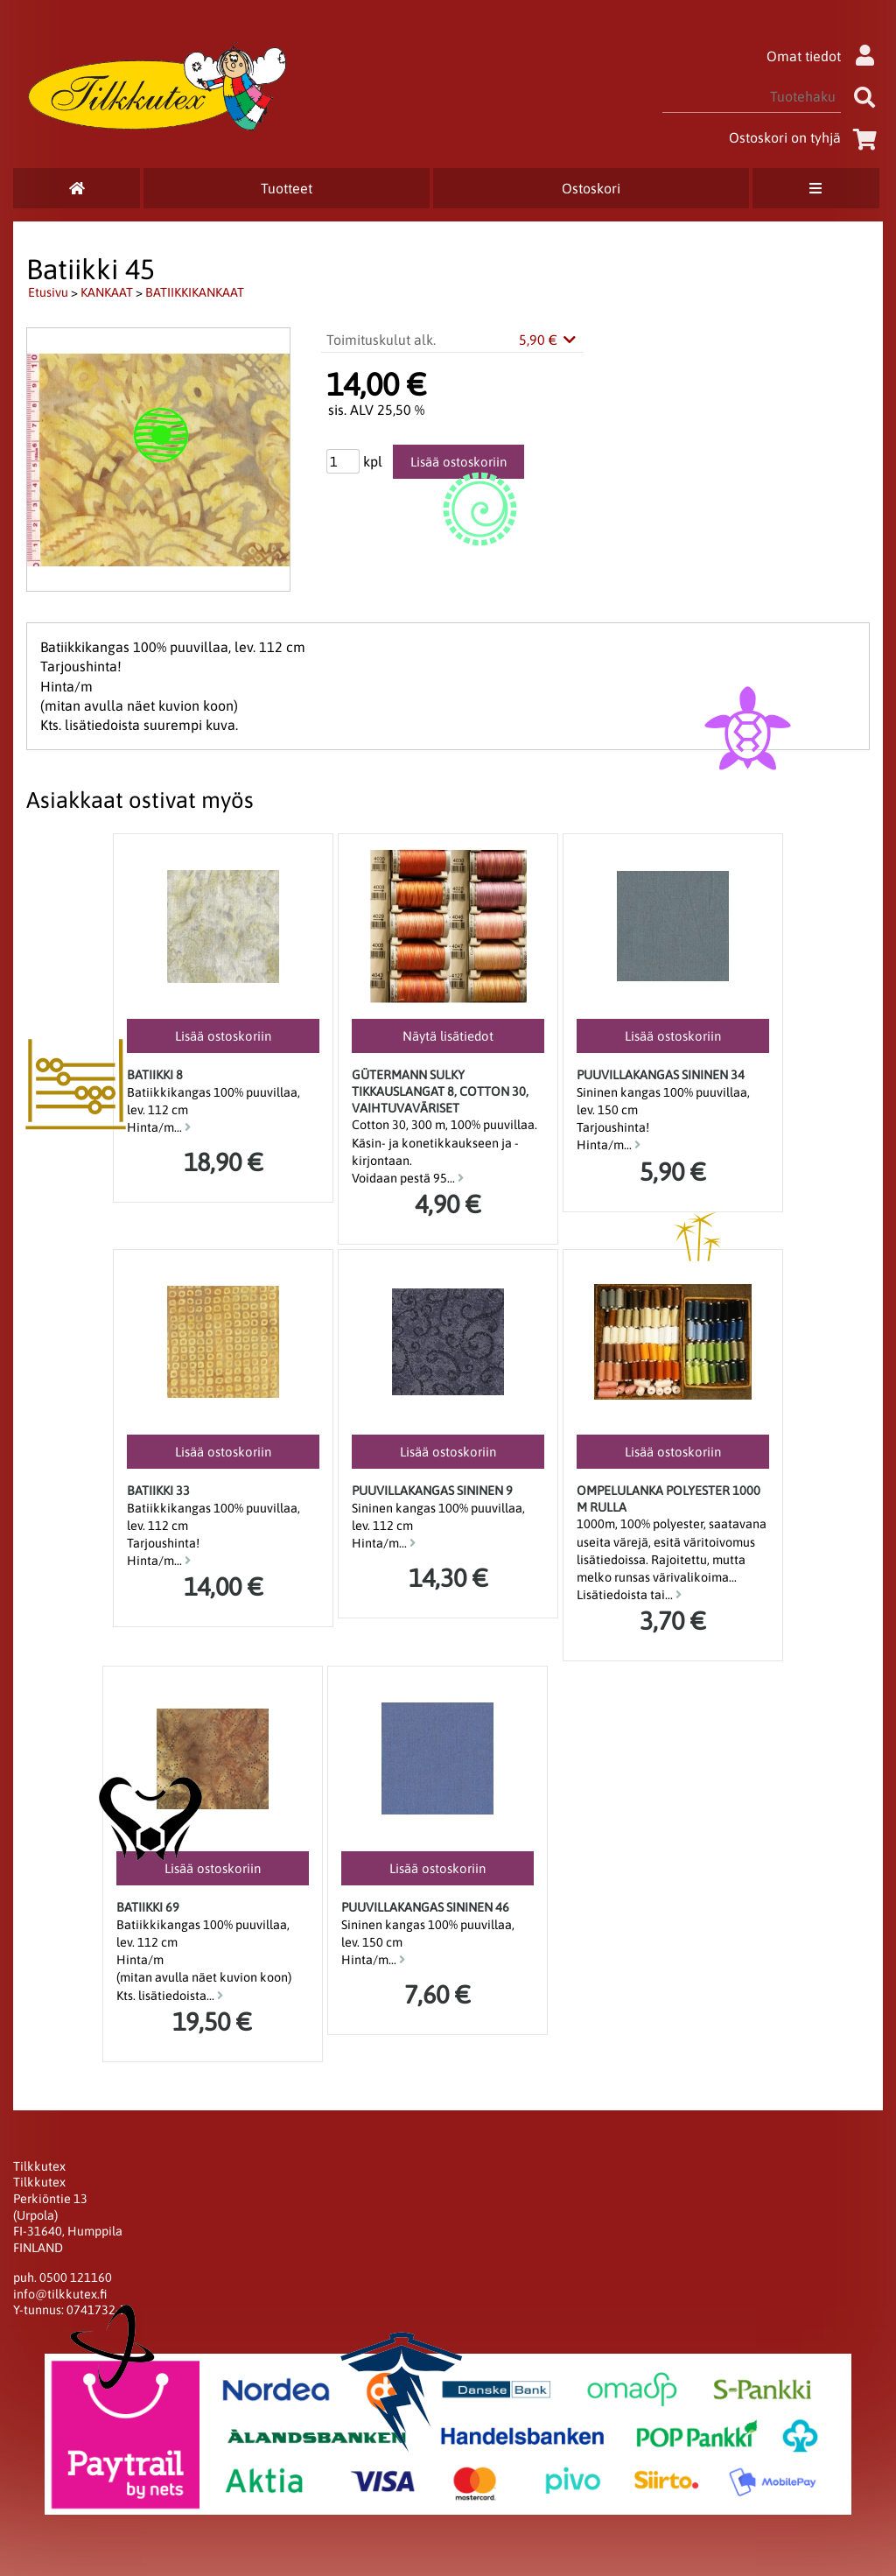 This screenshot has height=2576, width=896. Describe the element at coordinates (402, 2390) in the screenshot. I see `access spell book or magic abilities` at that location.